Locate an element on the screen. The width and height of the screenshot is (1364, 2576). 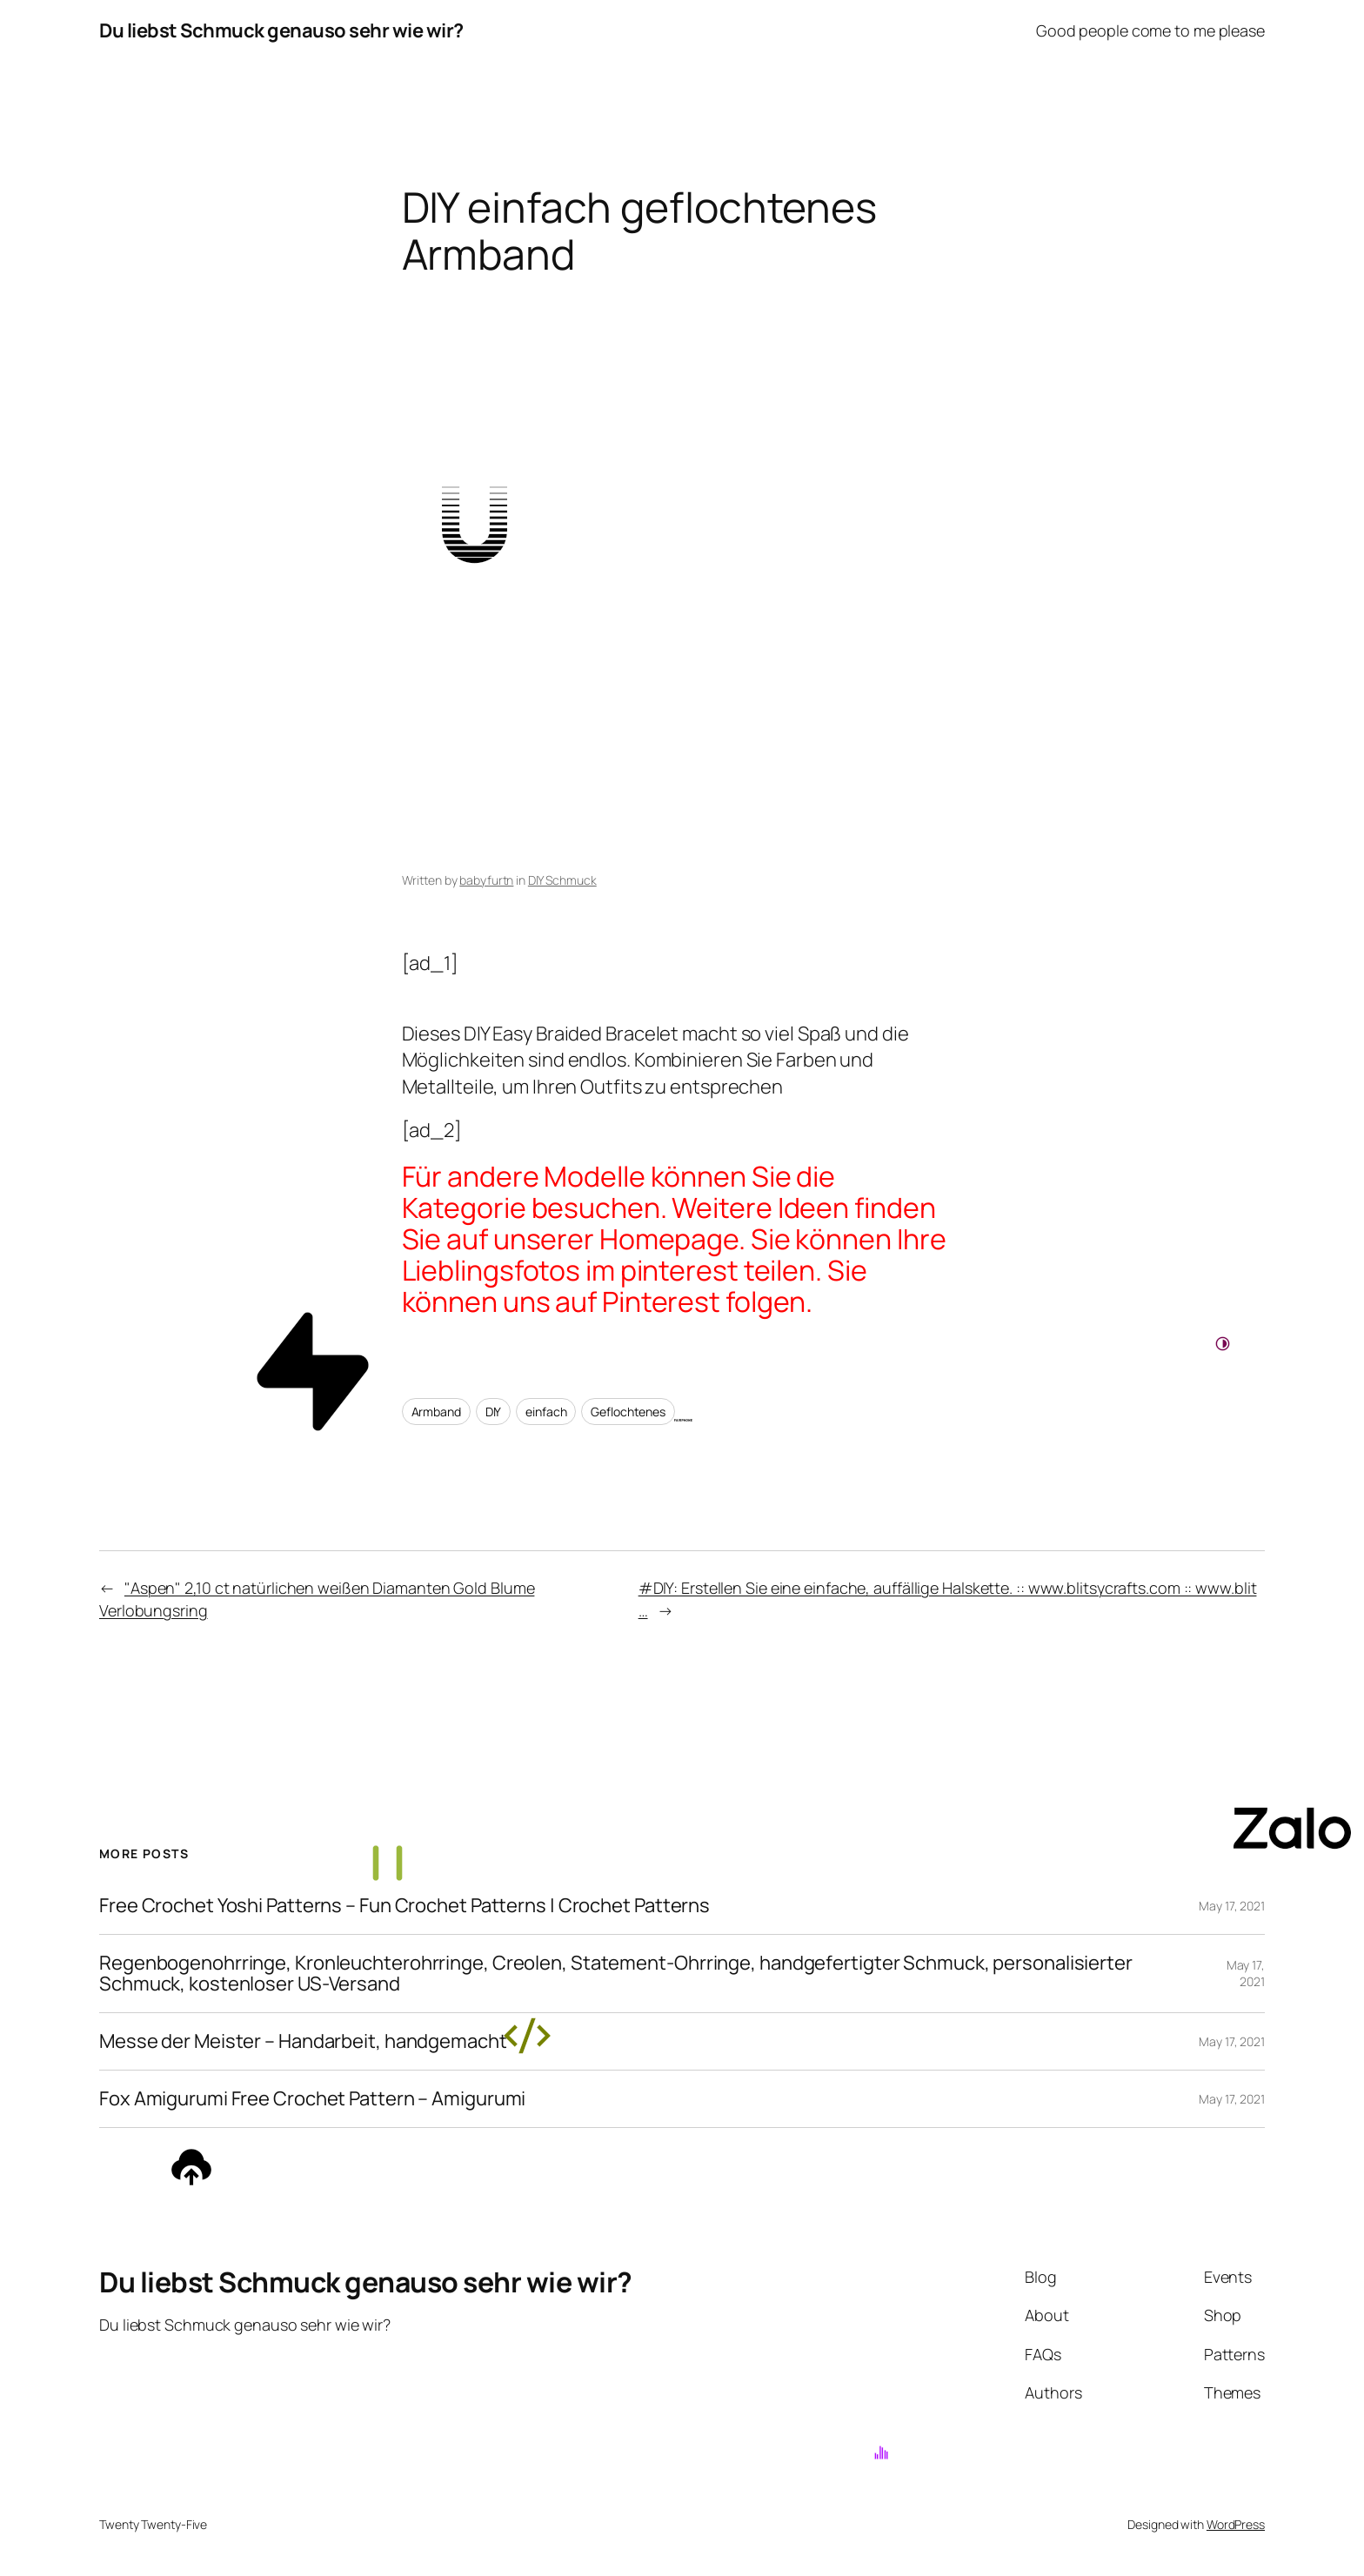
adjust display contrast settings is located at coordinates (1222, 1343).